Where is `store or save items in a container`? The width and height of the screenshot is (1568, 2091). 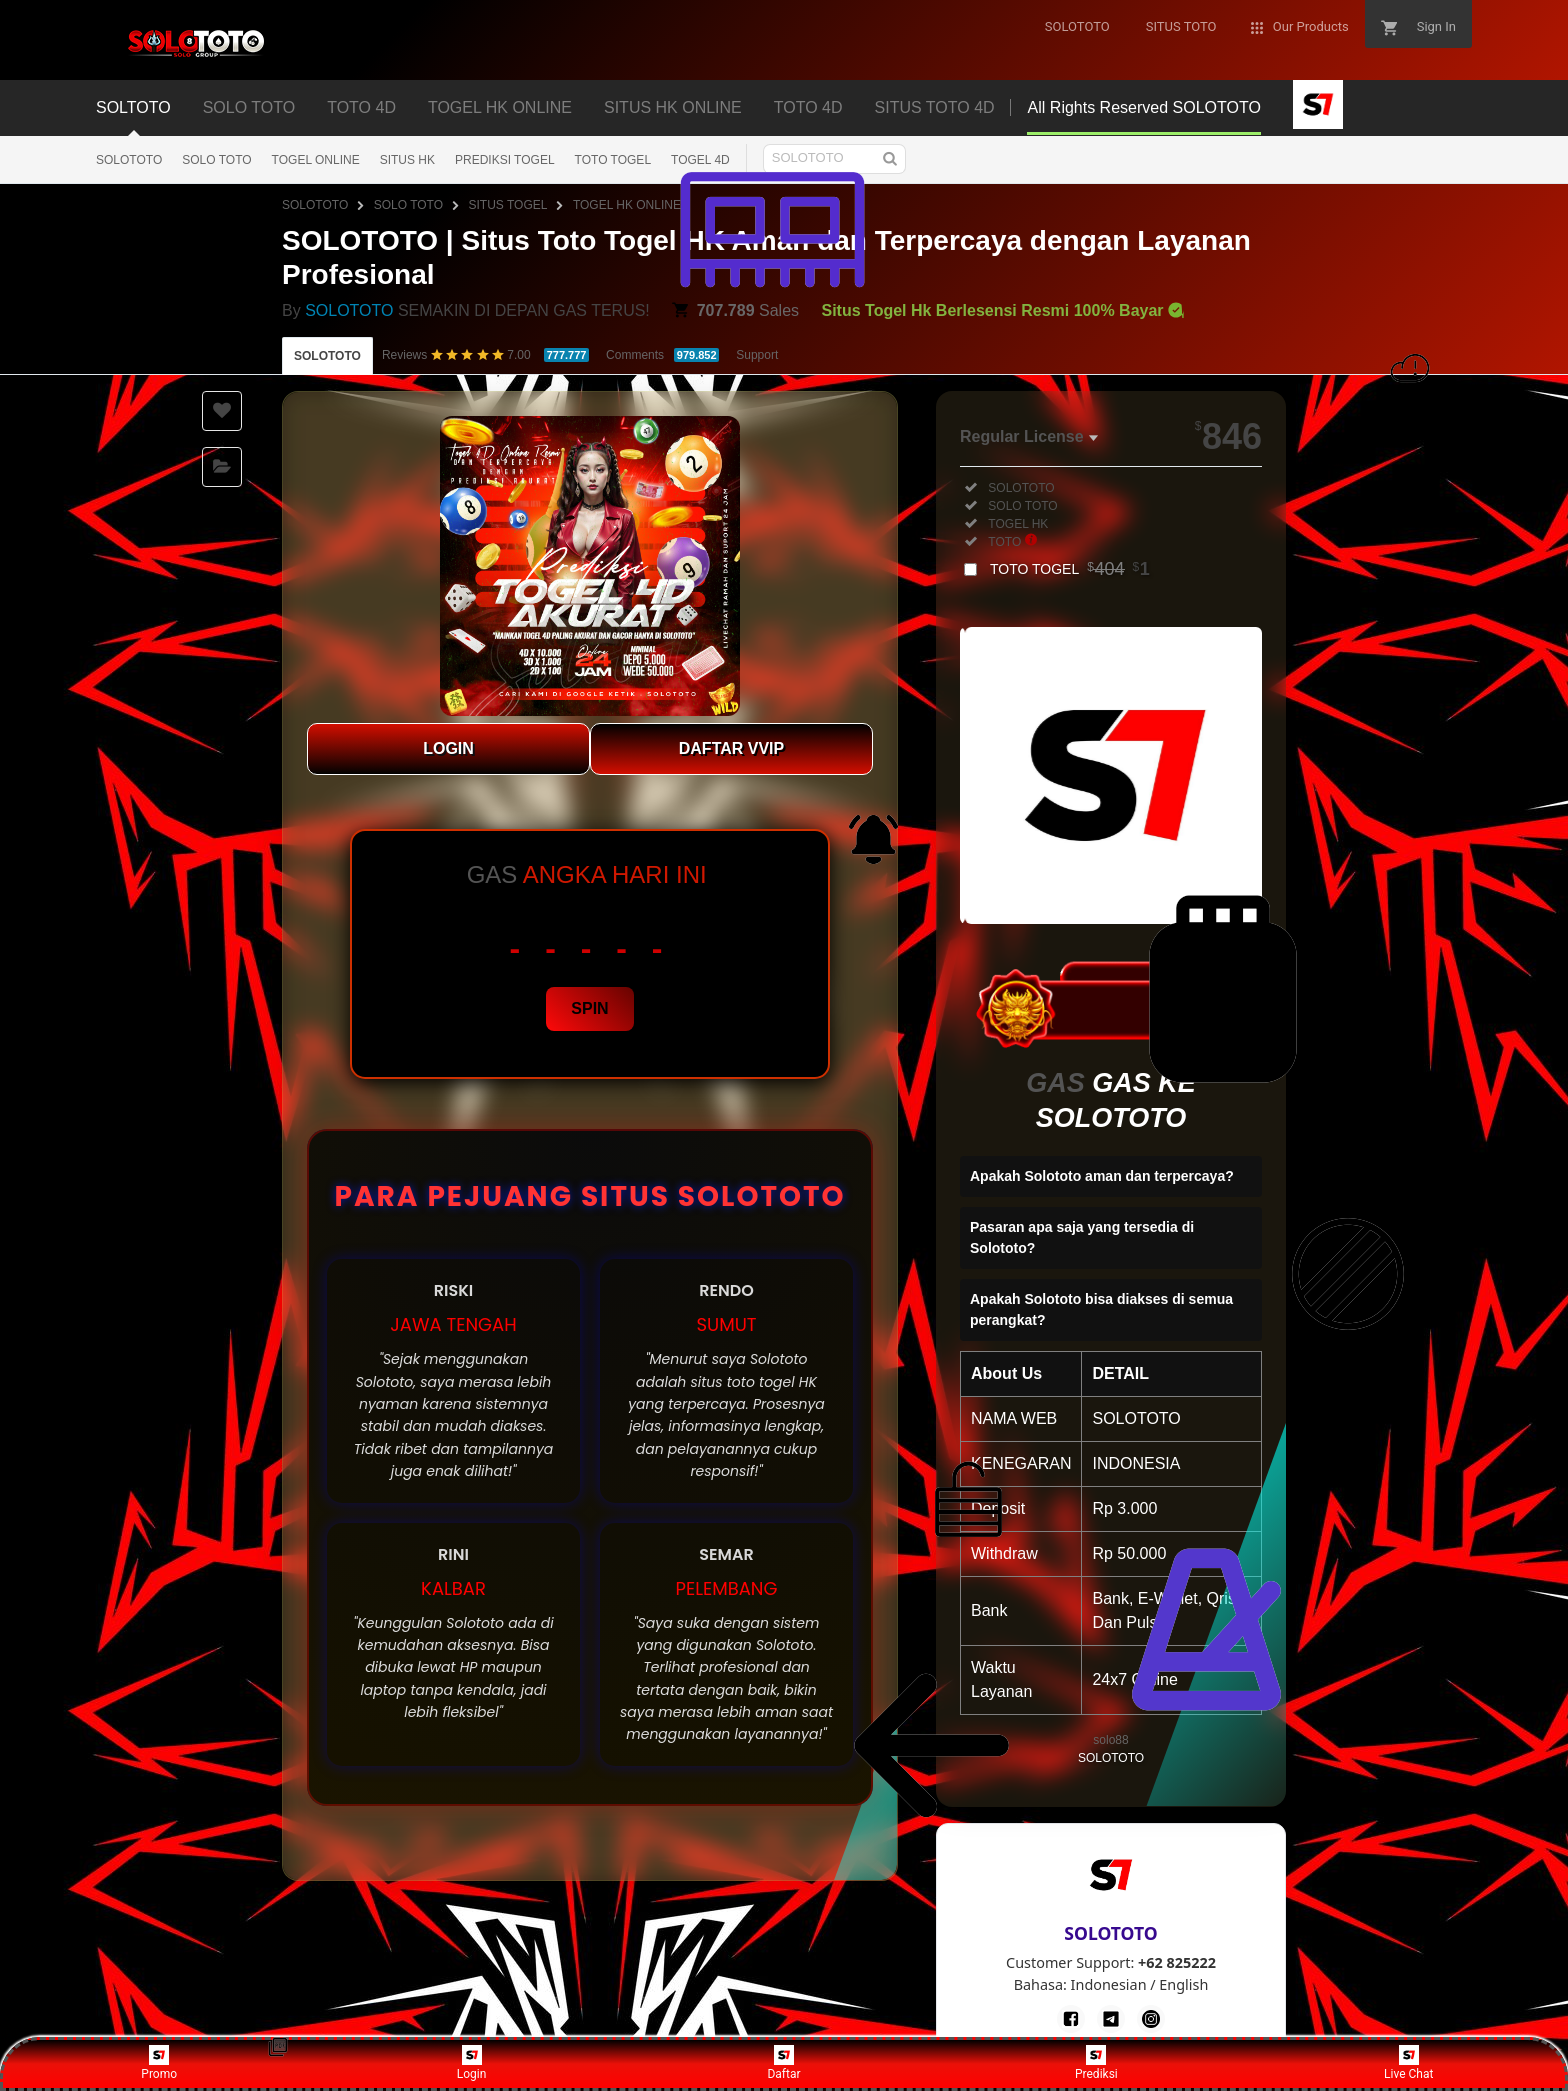
store or save items in a container is located at coordinates (1223, 989).